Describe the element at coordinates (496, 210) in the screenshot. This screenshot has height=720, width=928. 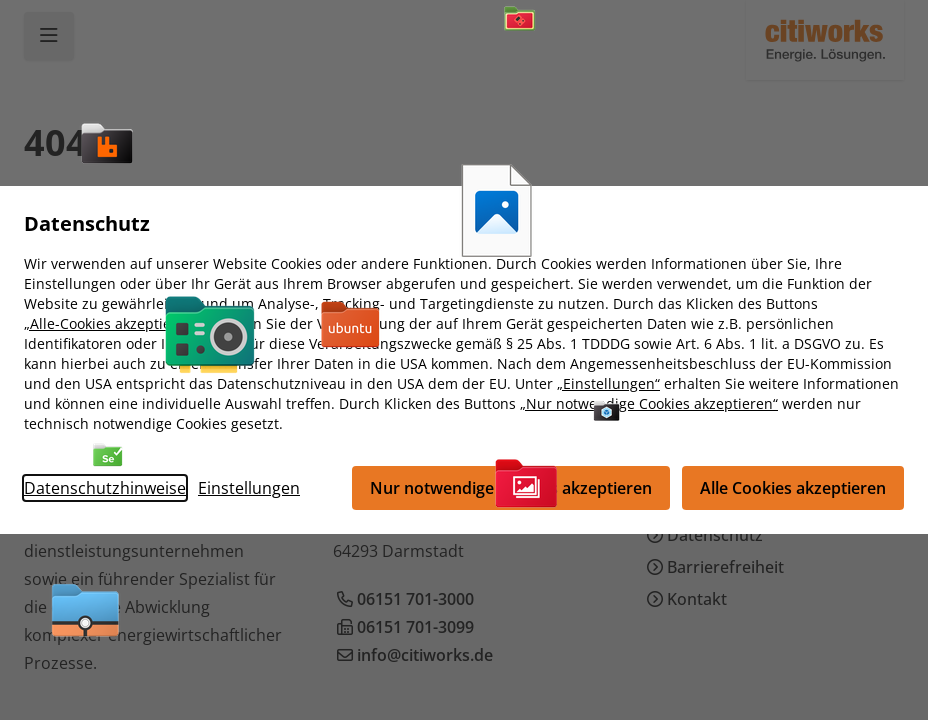
I see `open an image file` at that location.